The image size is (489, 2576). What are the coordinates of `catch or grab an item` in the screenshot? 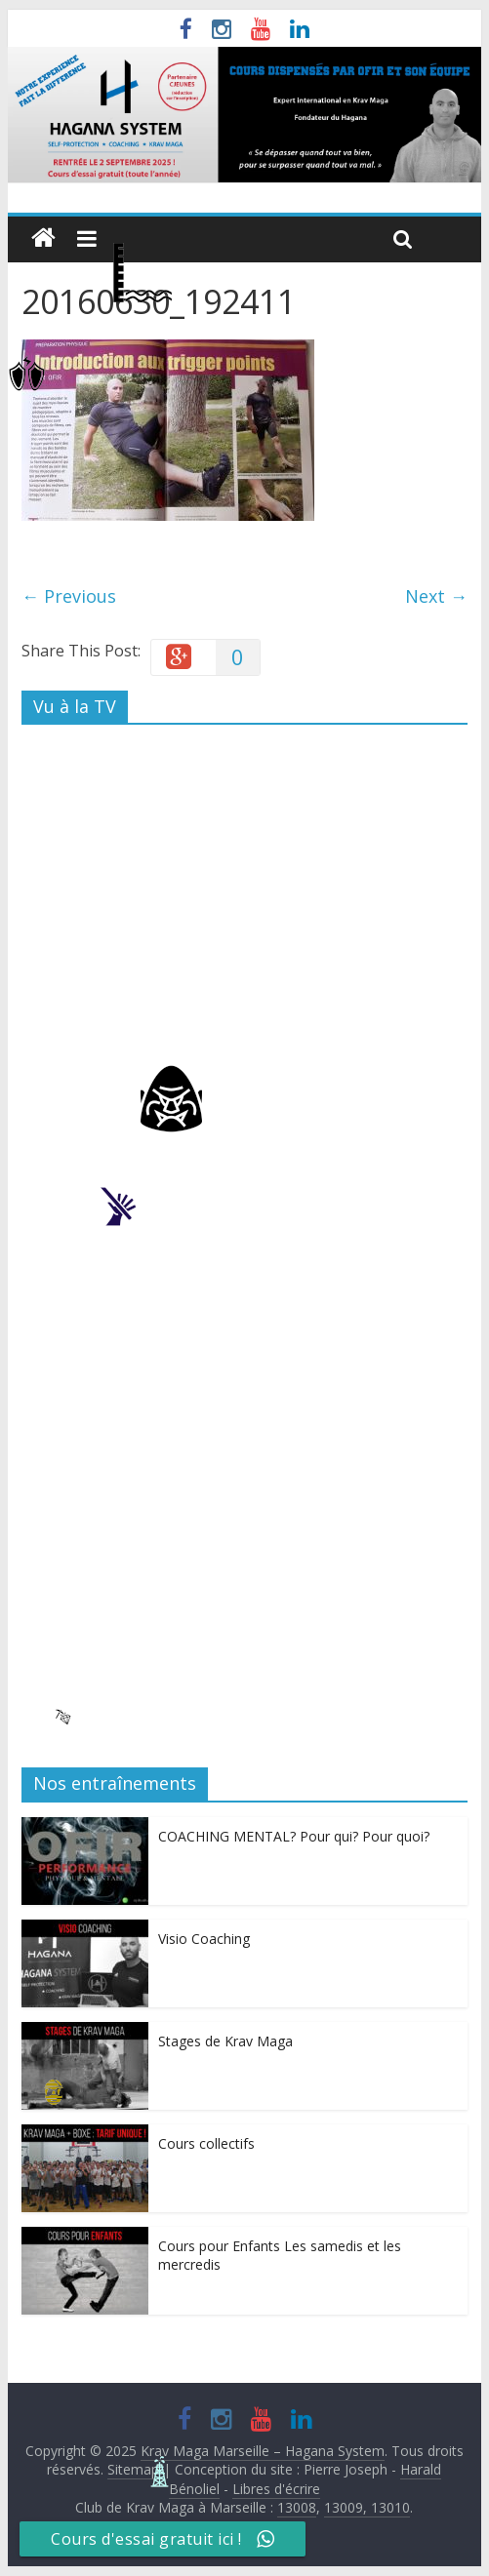 It's located at (118, 1207).